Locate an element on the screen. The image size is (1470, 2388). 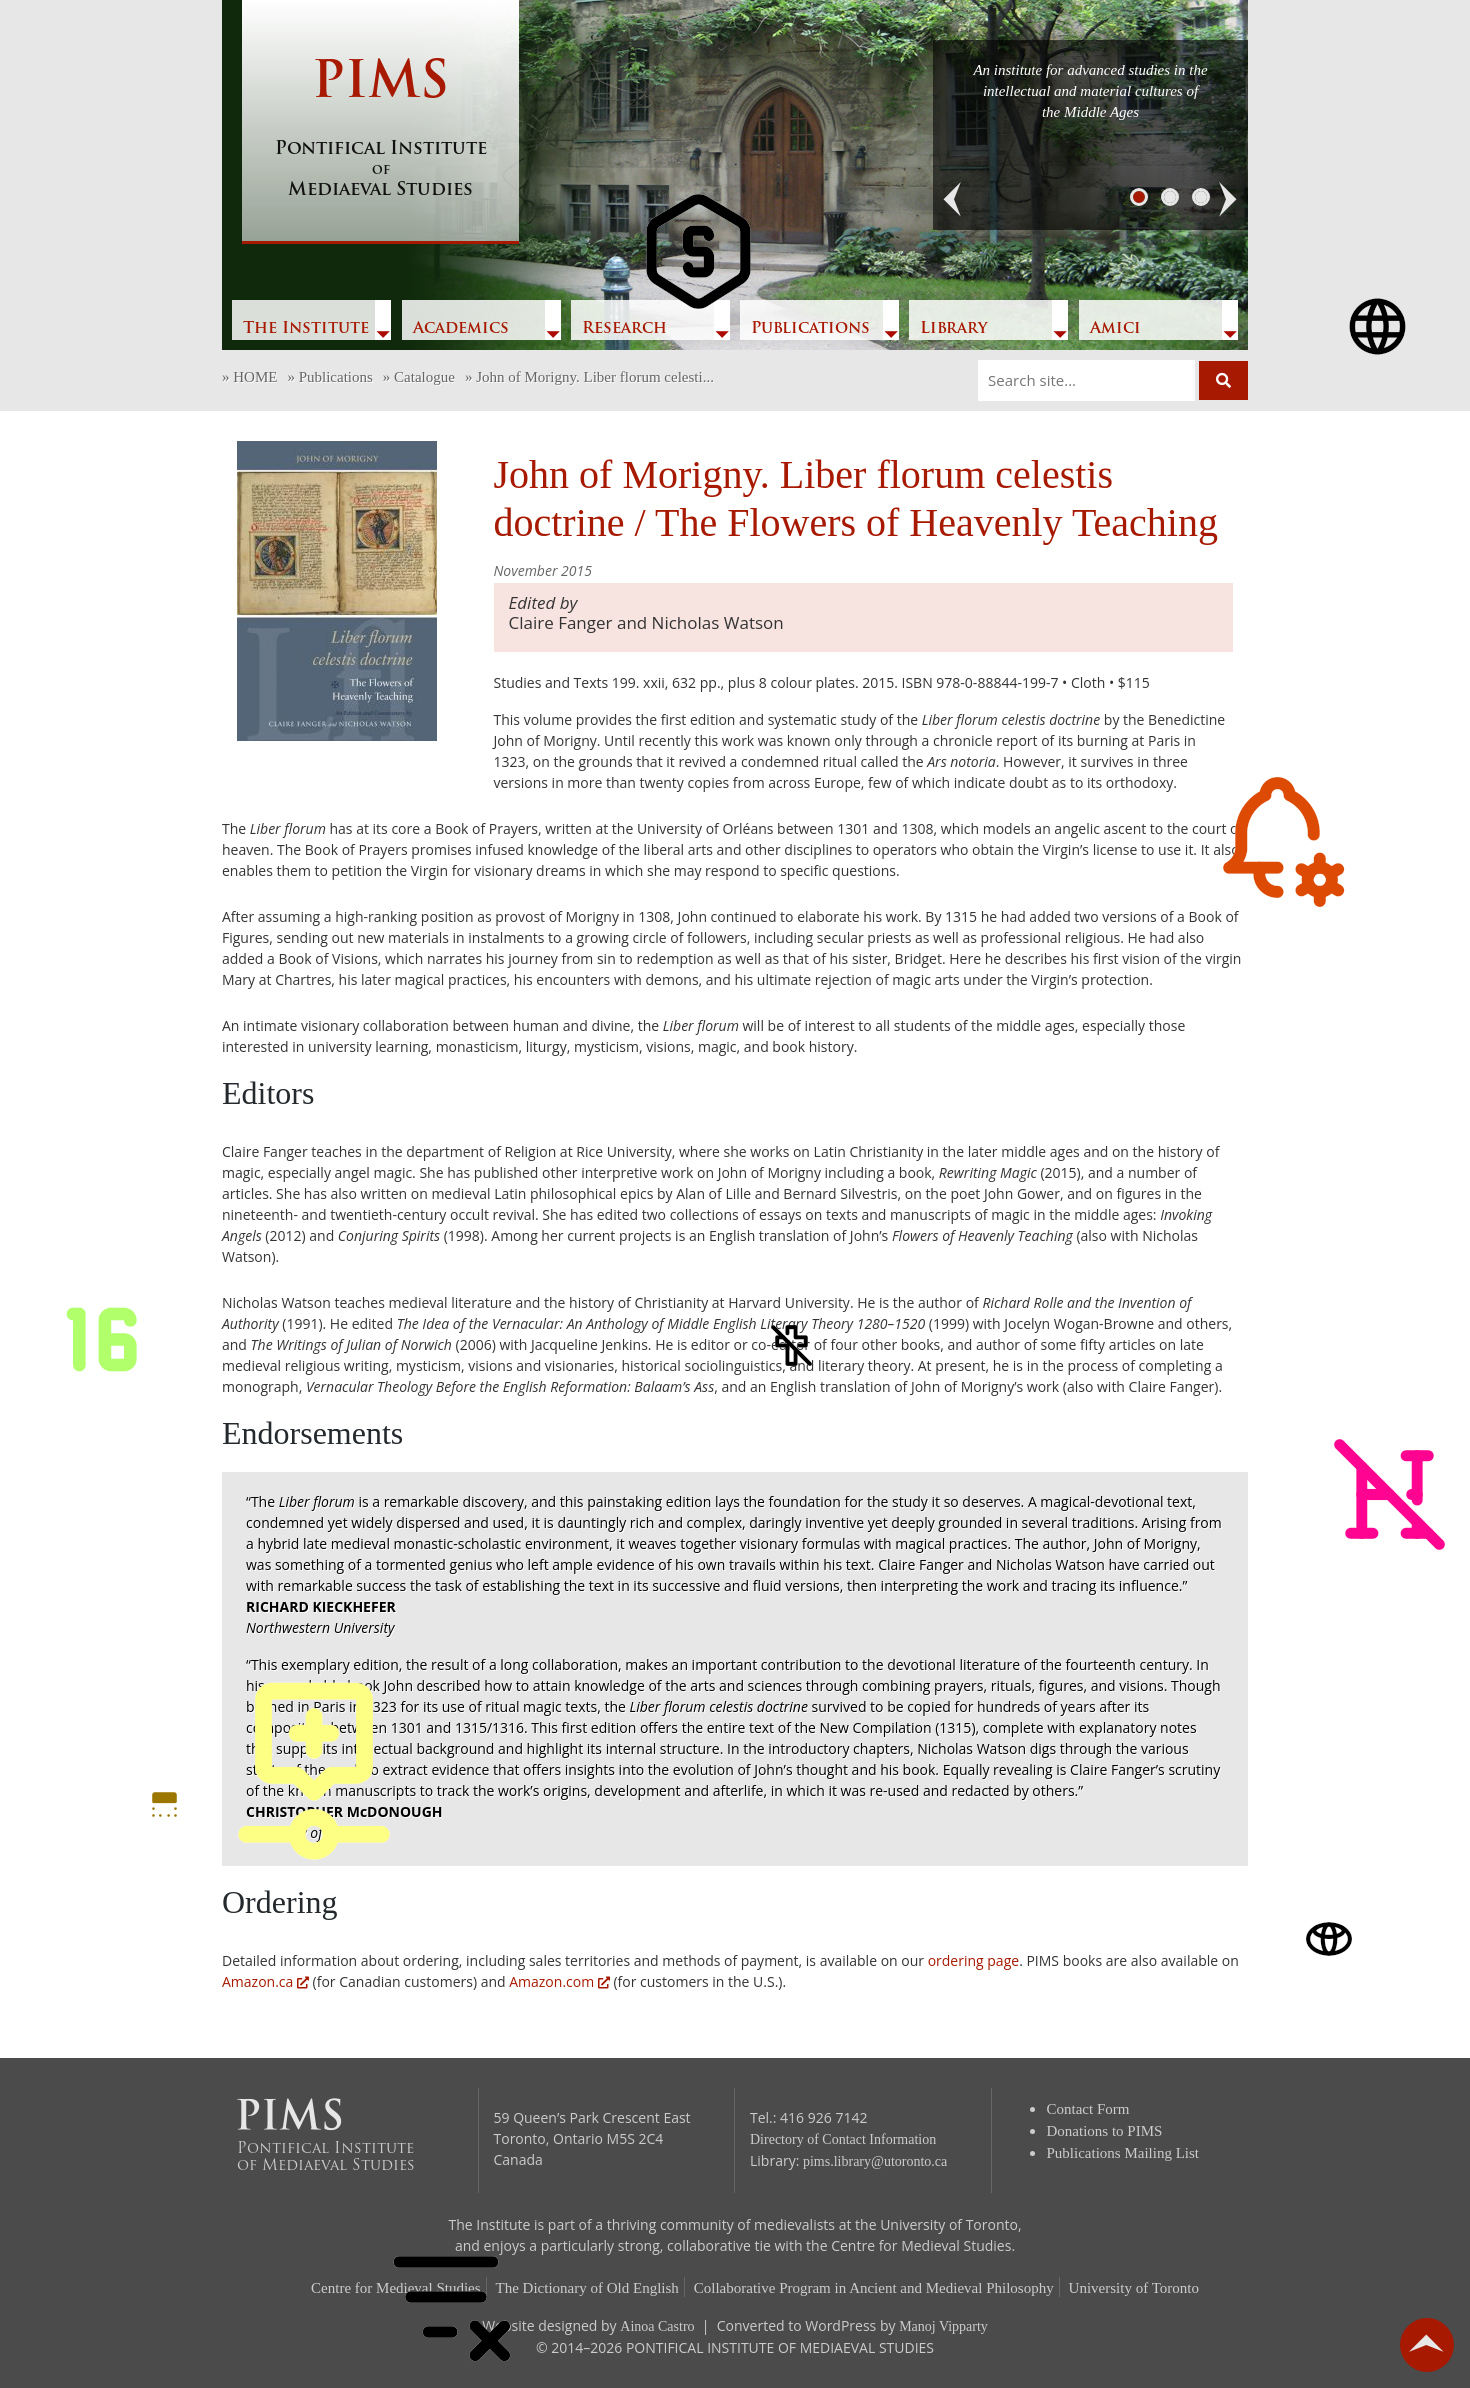
Toyota brand logo is located at coordinates (1329, 1939).